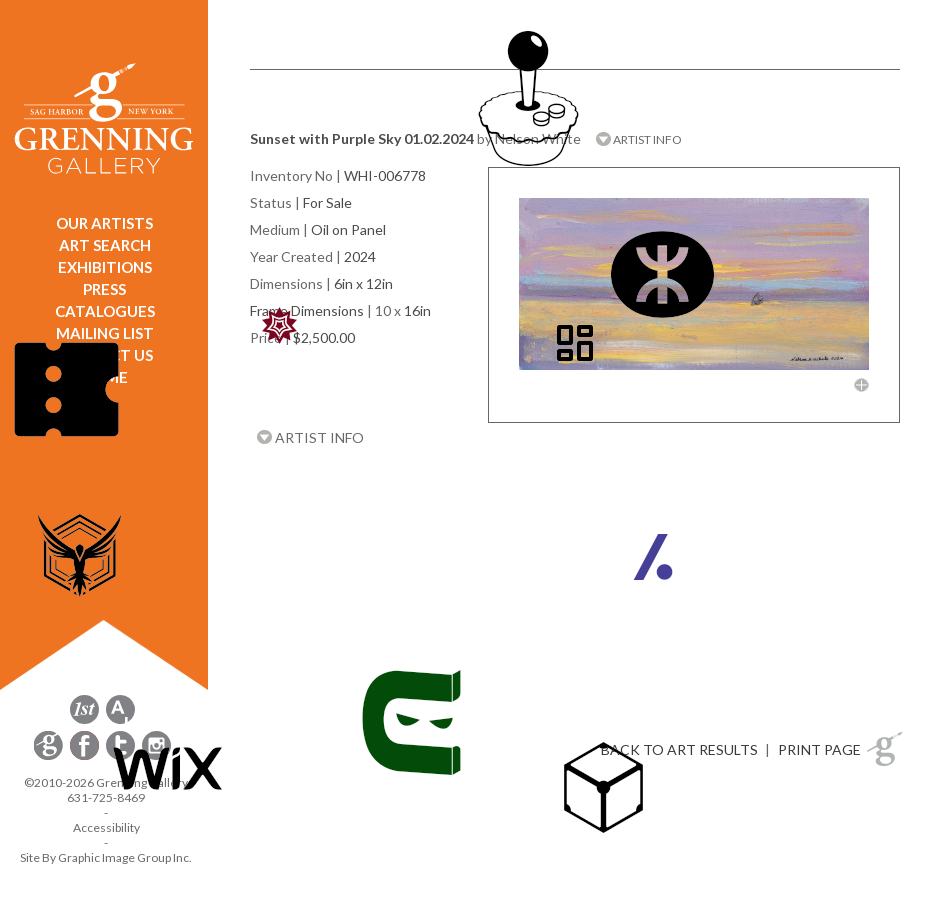  Describe the element at coordinates (79, 555) in the screenshot. I see `stackhawk application security testing platform logo` at that location.